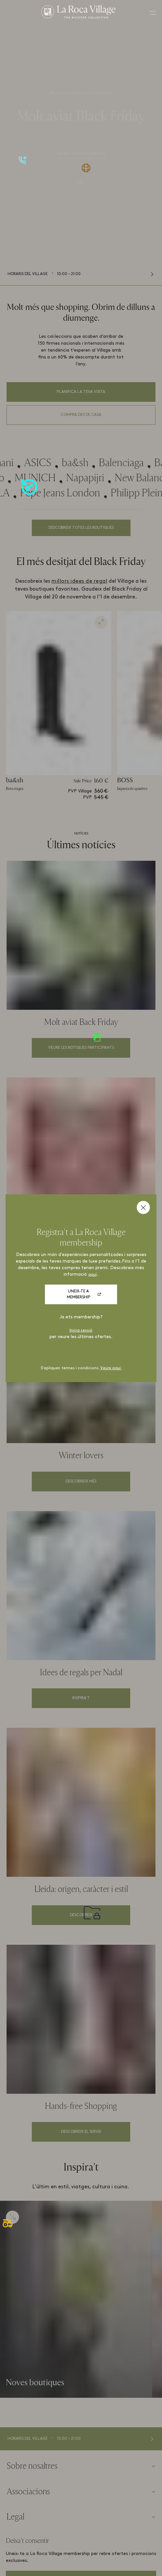 Image resolution: width=162 pixels, height=2576 pixels. I want to click on forward an incoming call, so click(22, 160).